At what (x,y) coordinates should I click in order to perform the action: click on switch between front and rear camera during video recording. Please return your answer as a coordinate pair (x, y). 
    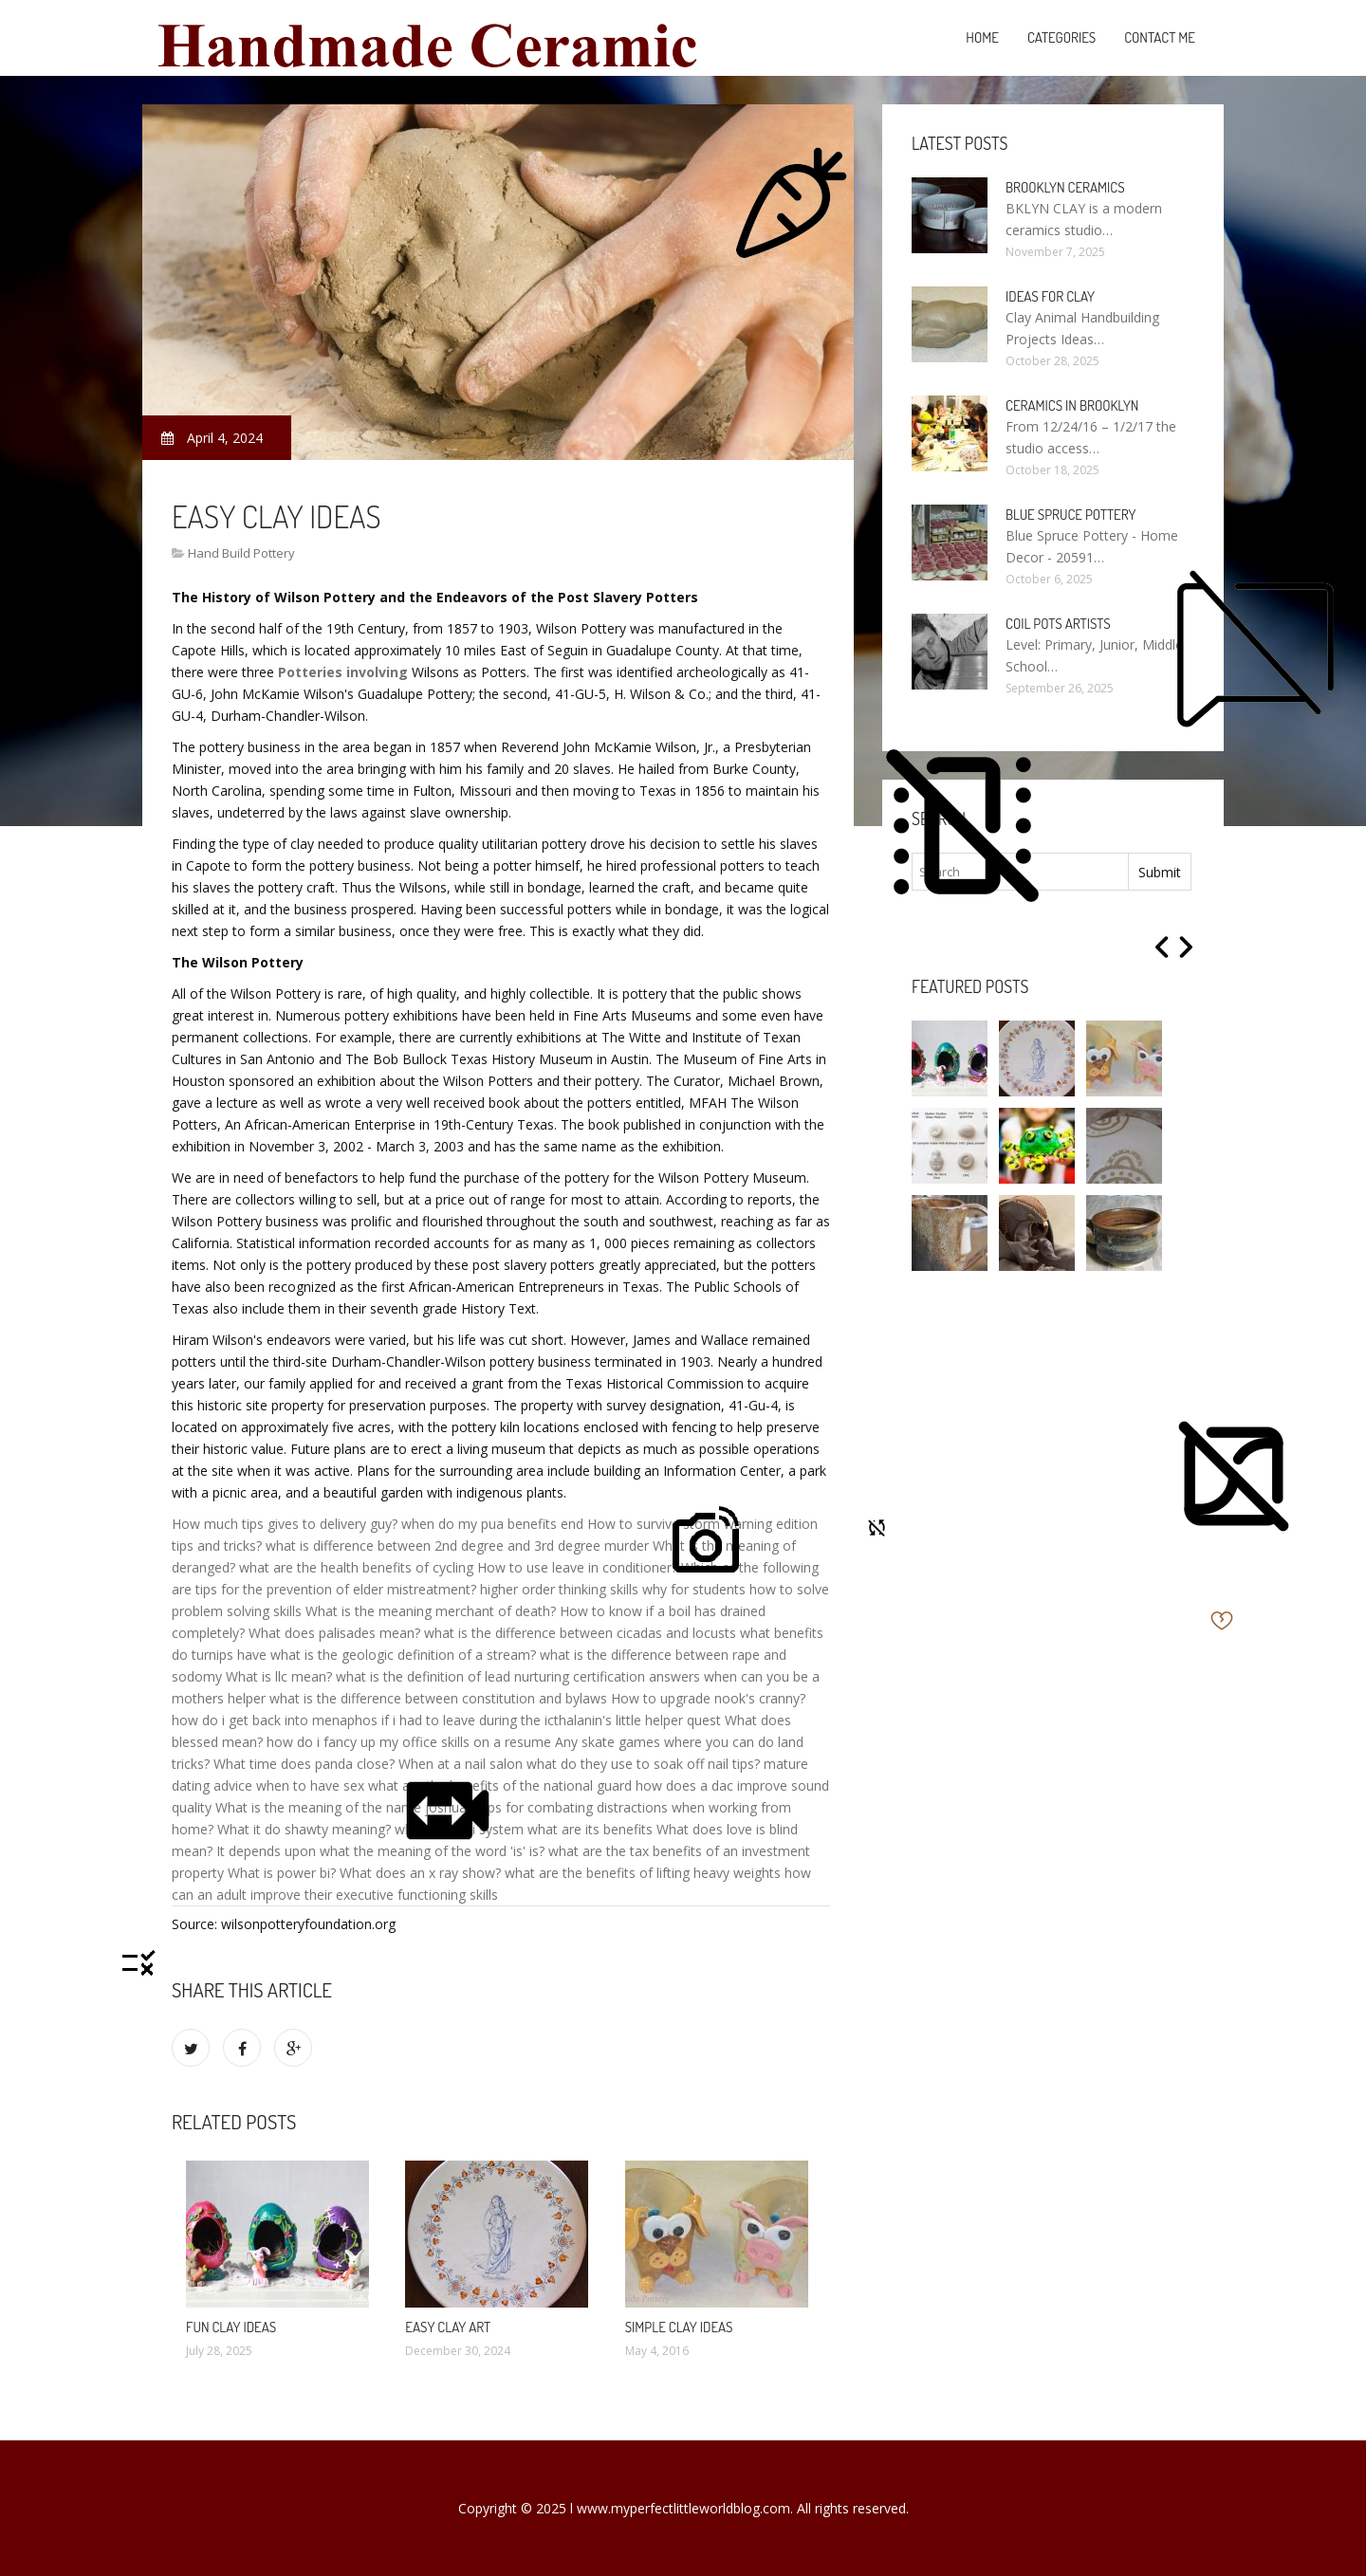
    Looking at the image, I should click on (448, 1811).